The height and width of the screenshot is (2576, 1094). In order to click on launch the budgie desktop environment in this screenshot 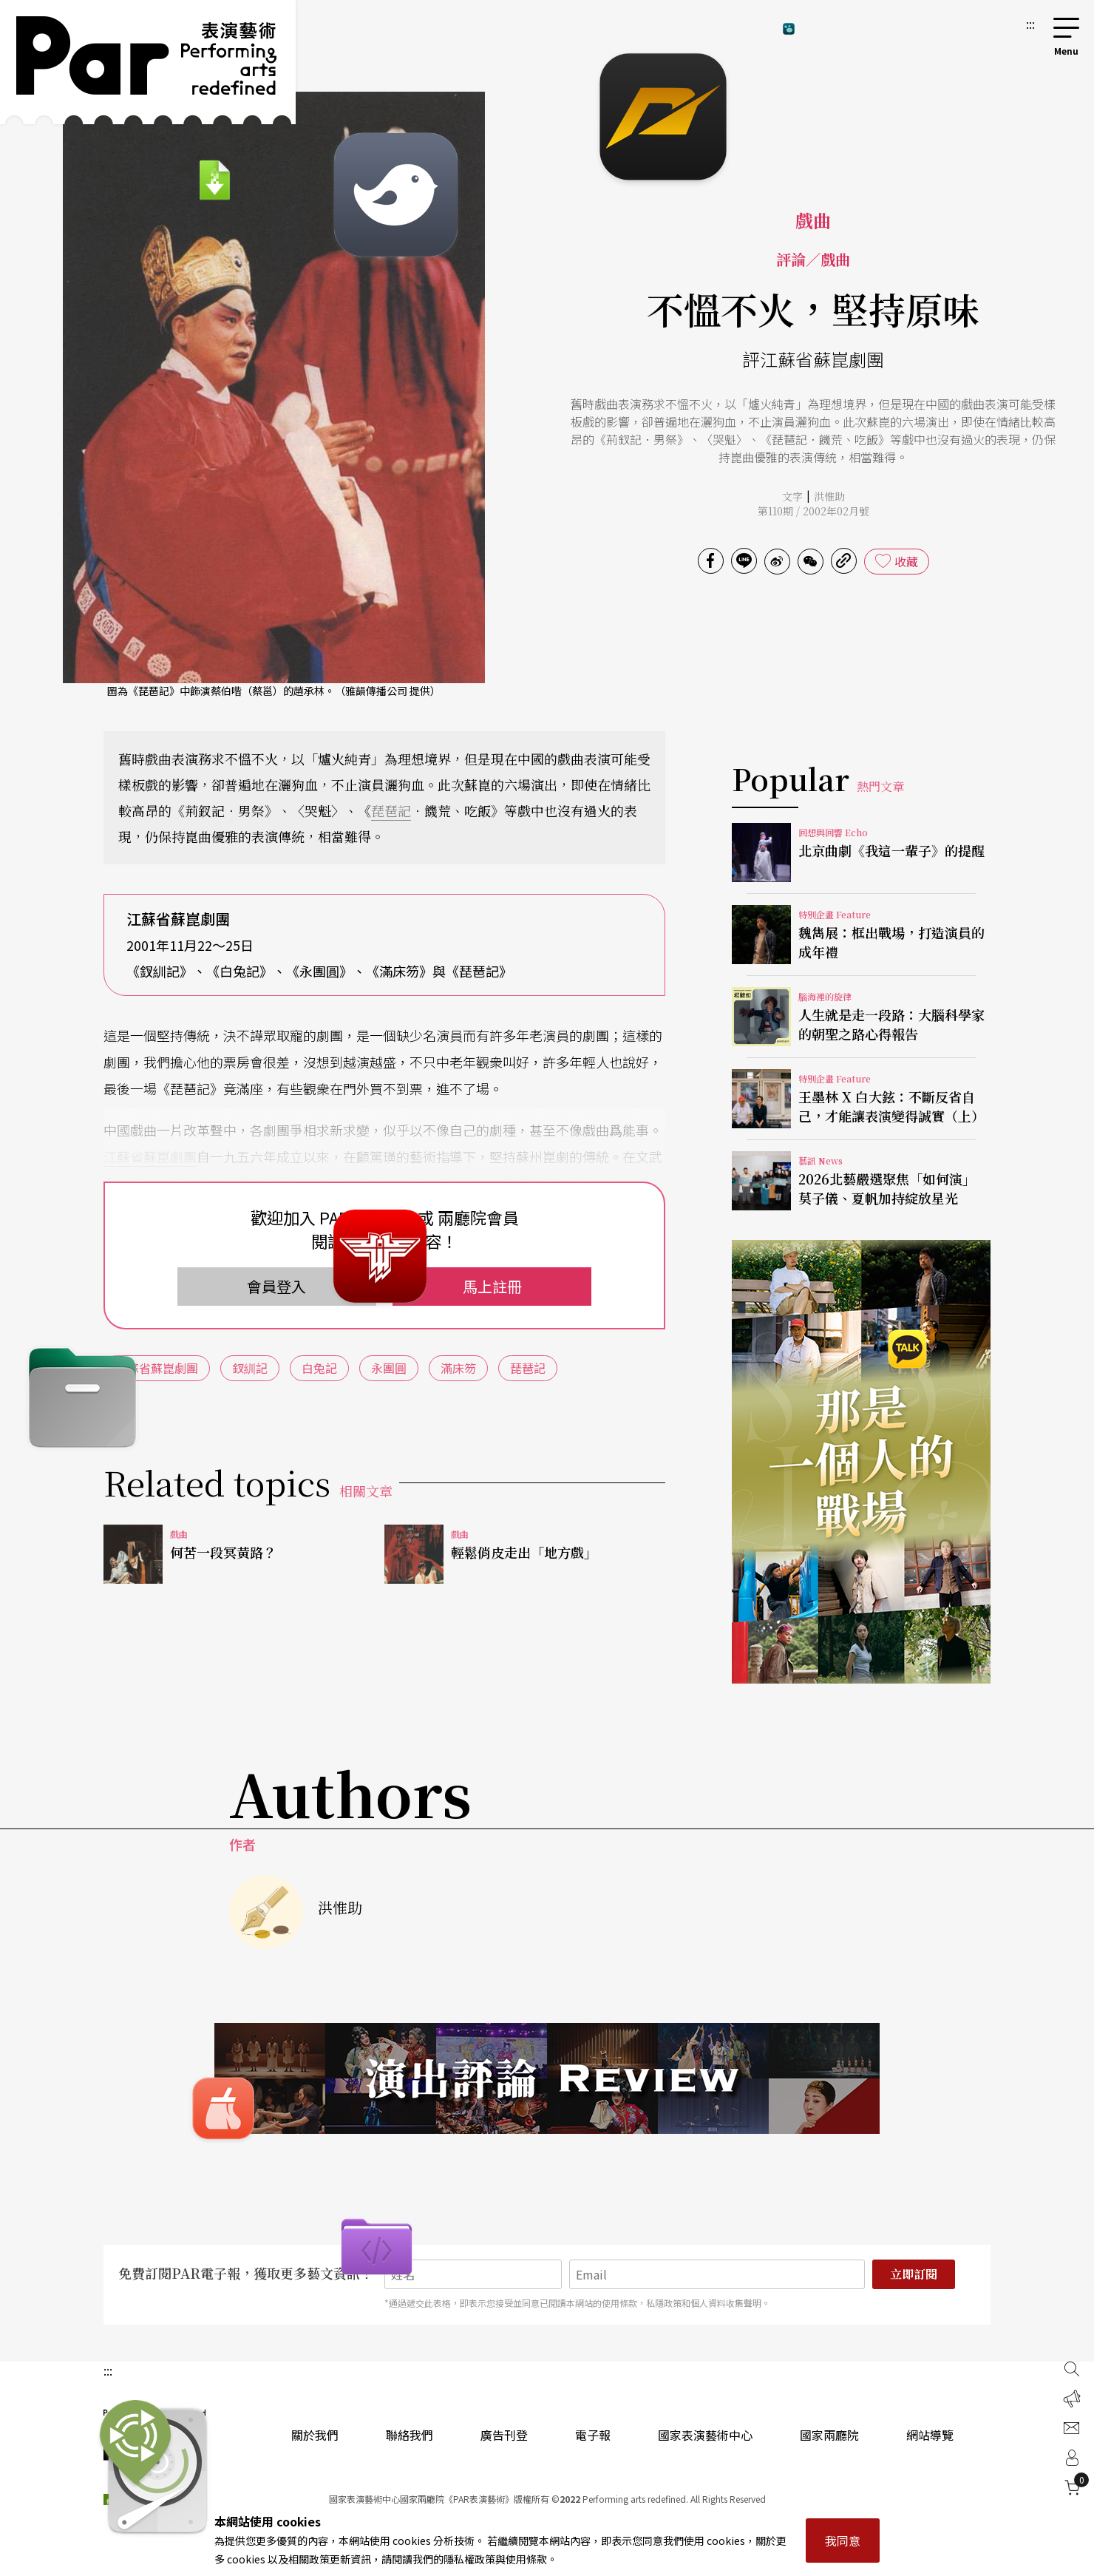, I will do `click(395, 194)`.